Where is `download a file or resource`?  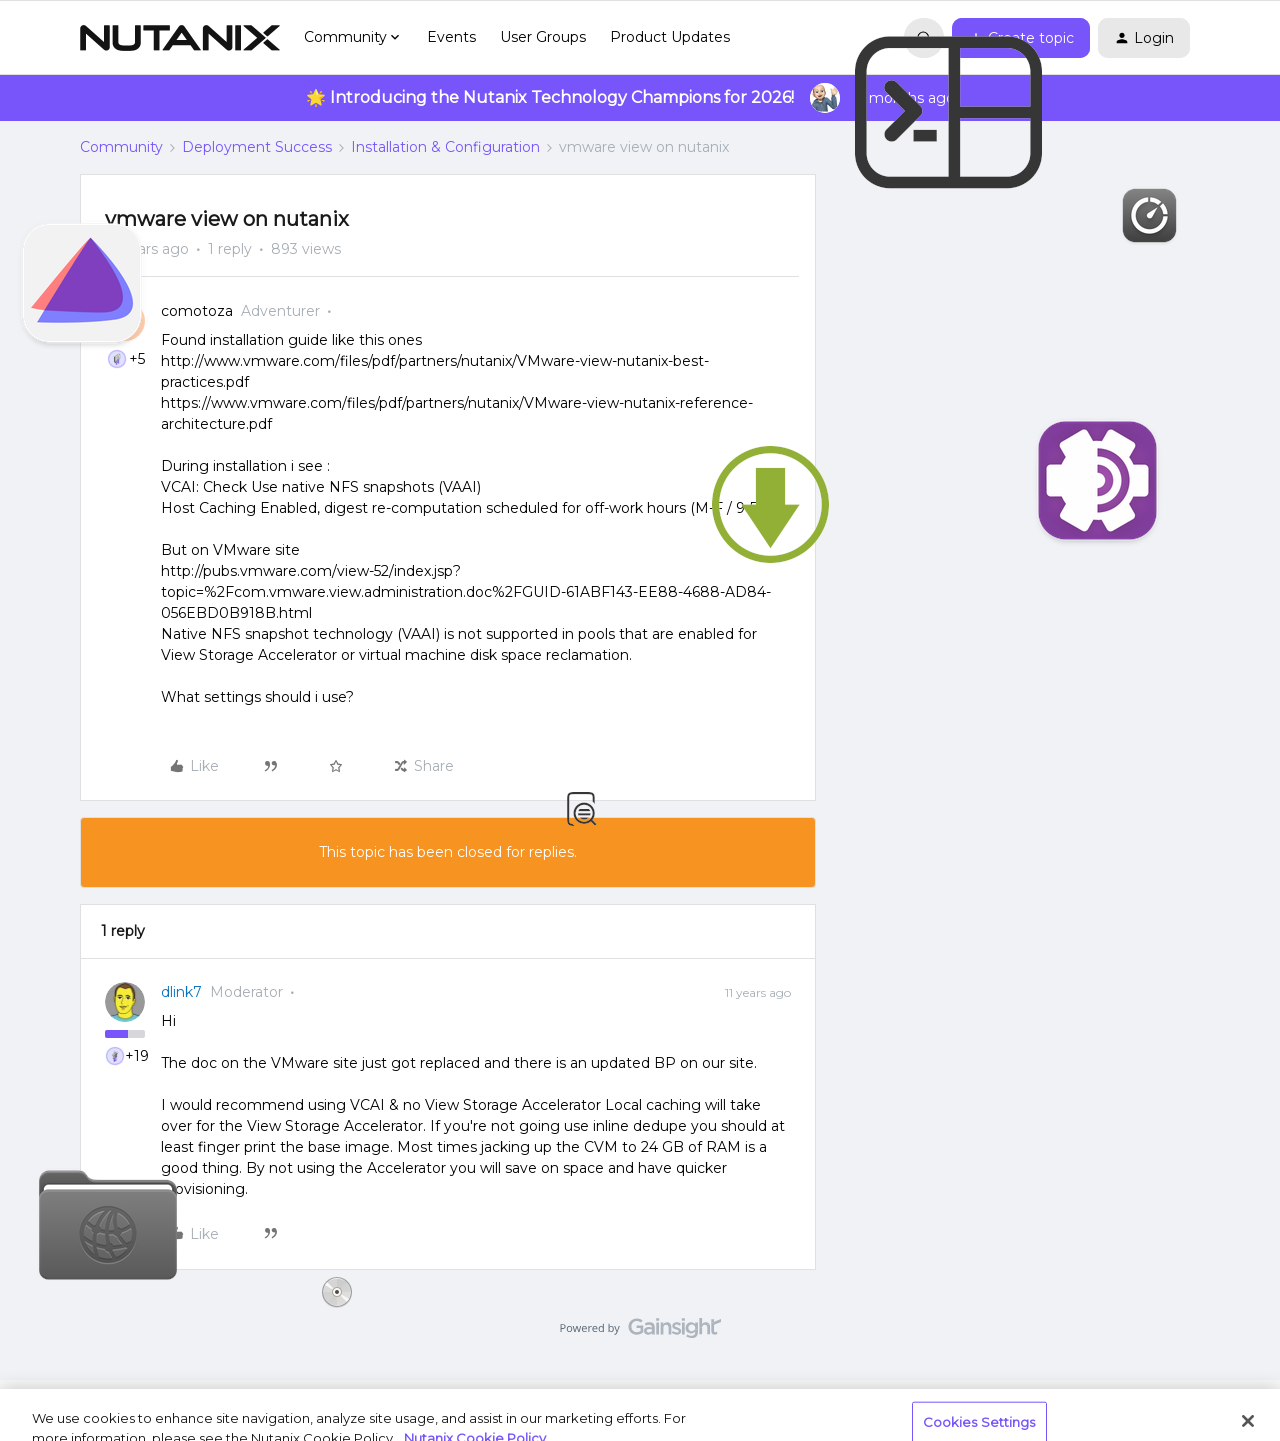
download a file or resource is located at coordinates (770, 504).